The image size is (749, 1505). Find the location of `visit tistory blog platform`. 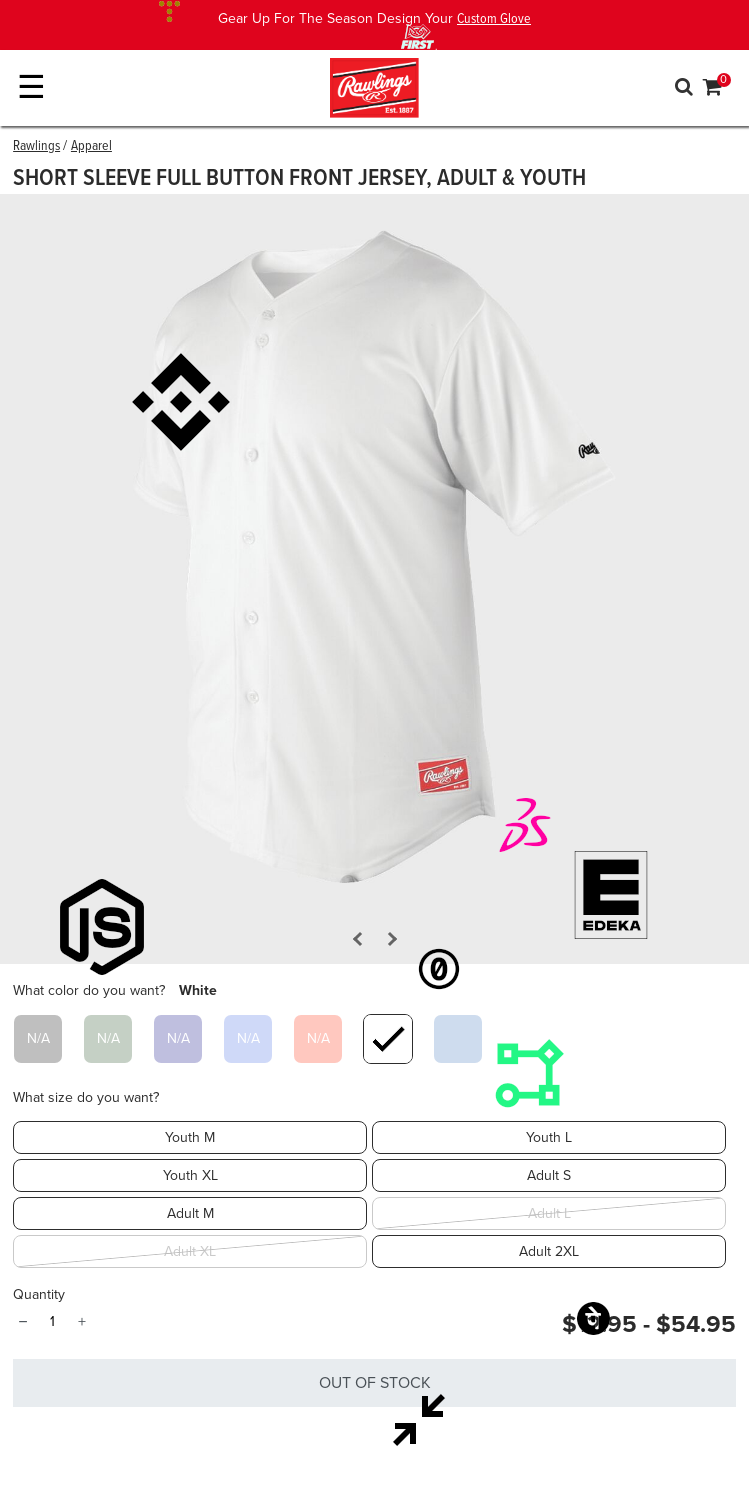

visit tistory blog platform is located at coordinates (169, 11).